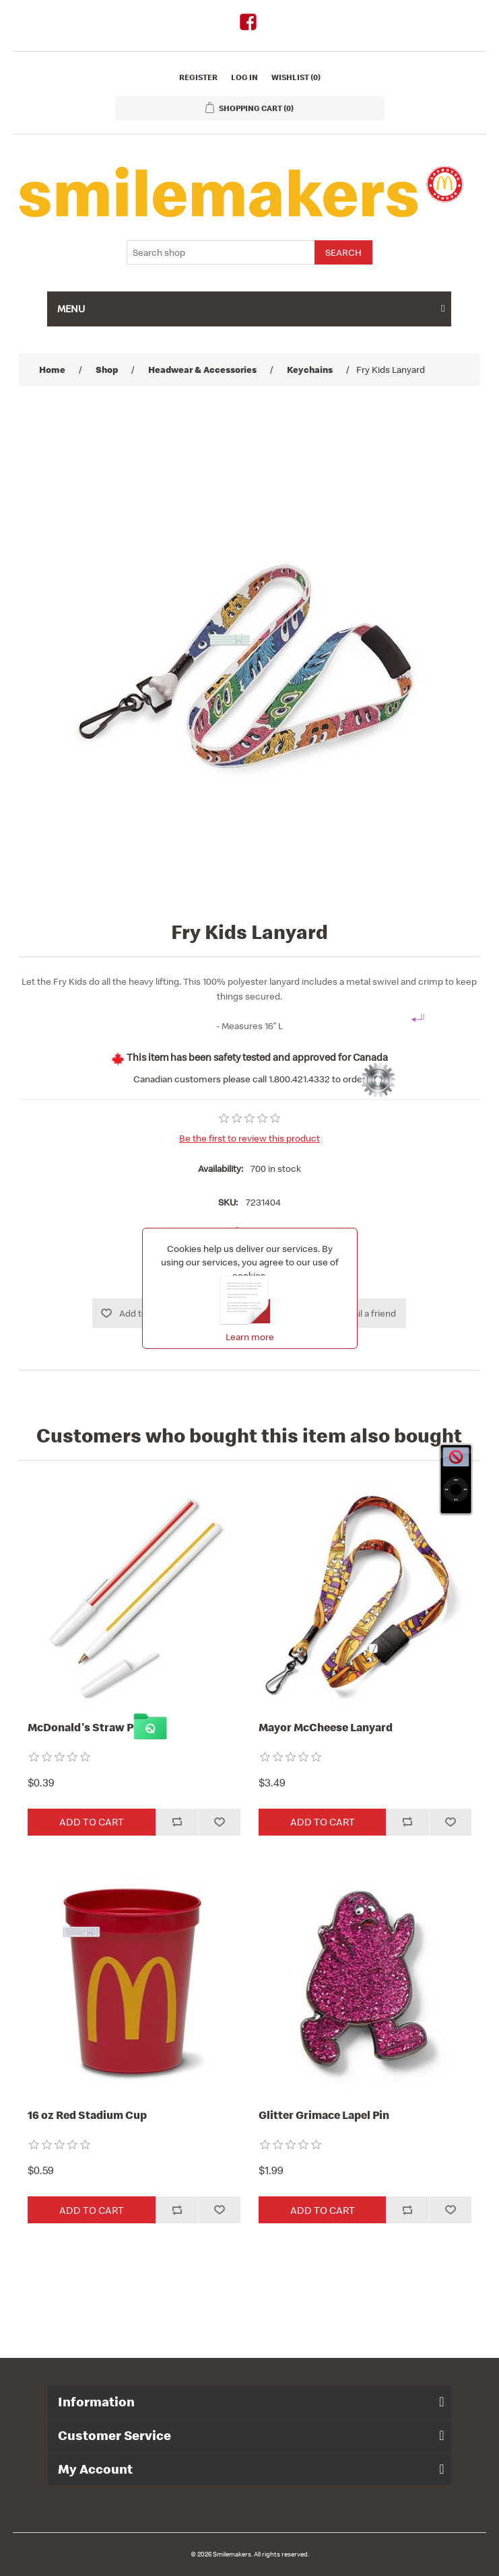 This screenshot has height=2576, width=499. Describe the element at coordinates (456, 1480) in the screenshot. I see `indicates an unavailable or disconnected iPod device` at that location.